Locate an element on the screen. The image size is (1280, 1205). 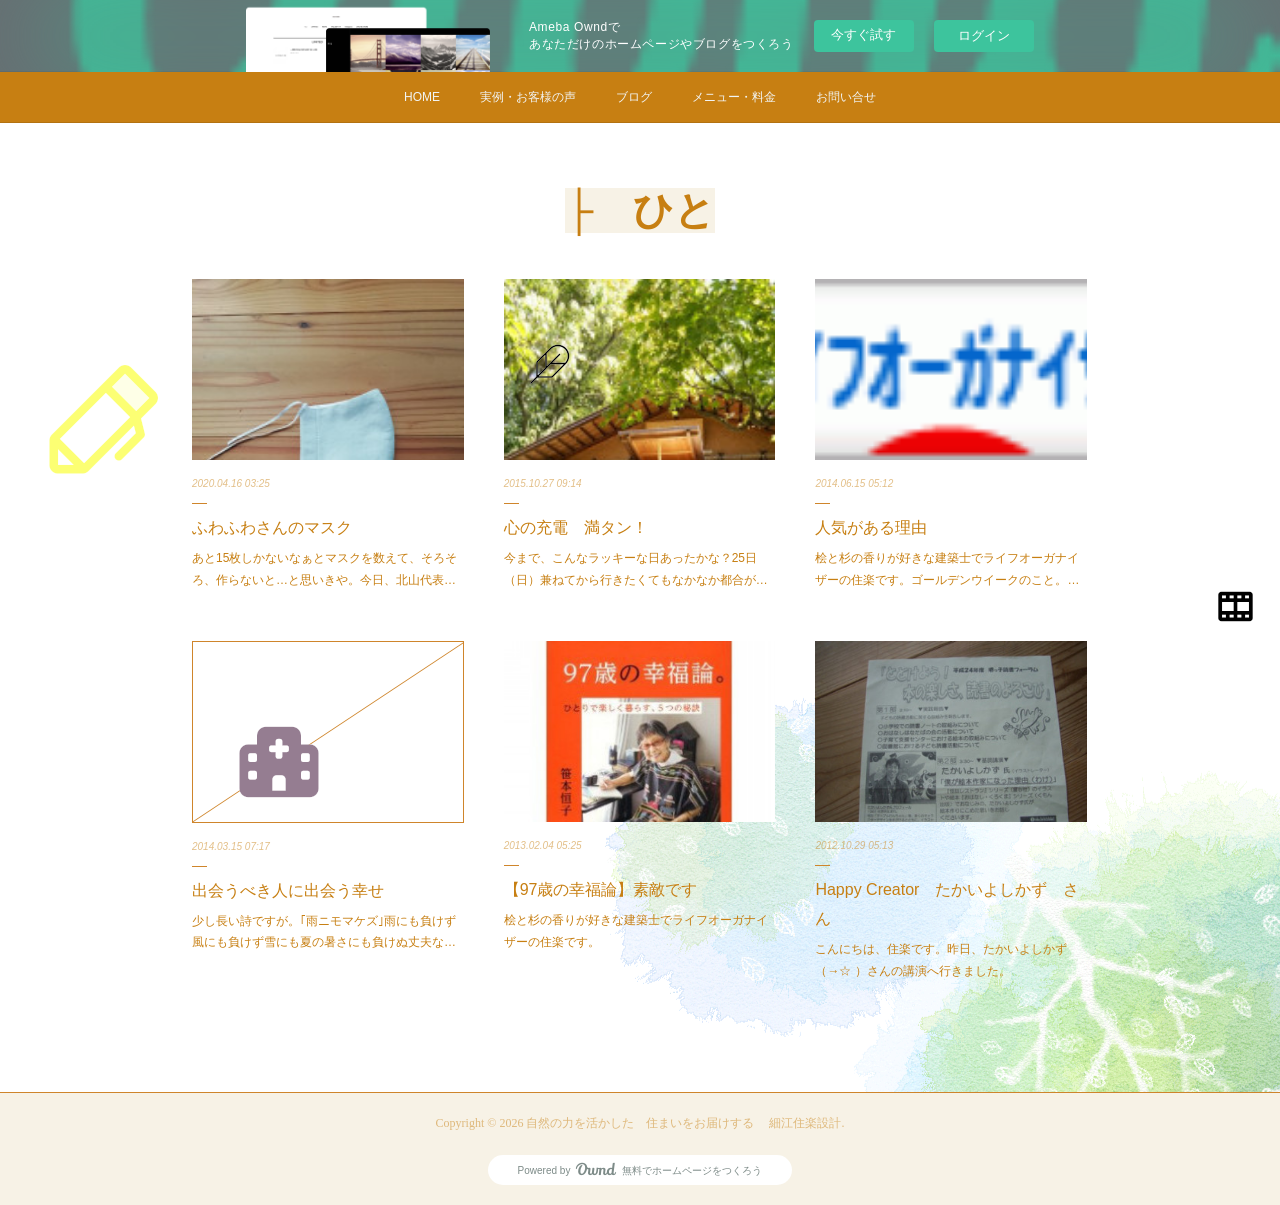
compose a new post or message is located at coordinates (549, 365).